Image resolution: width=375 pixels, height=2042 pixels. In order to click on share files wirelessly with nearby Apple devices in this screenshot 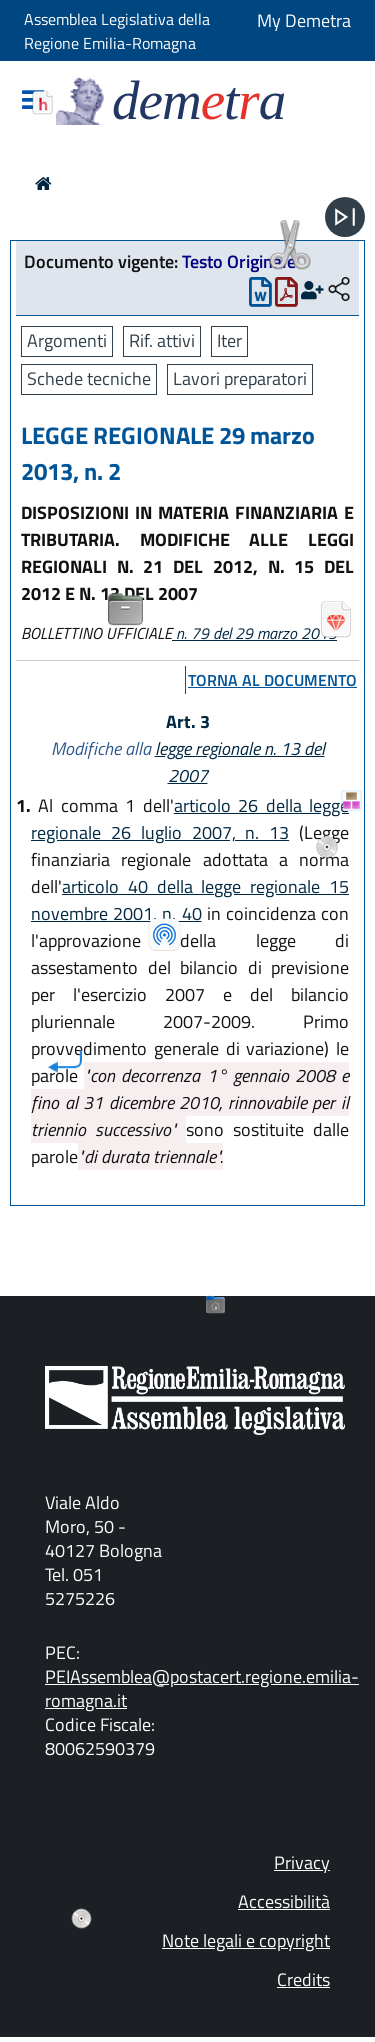, I will do `click(164, 934)`.